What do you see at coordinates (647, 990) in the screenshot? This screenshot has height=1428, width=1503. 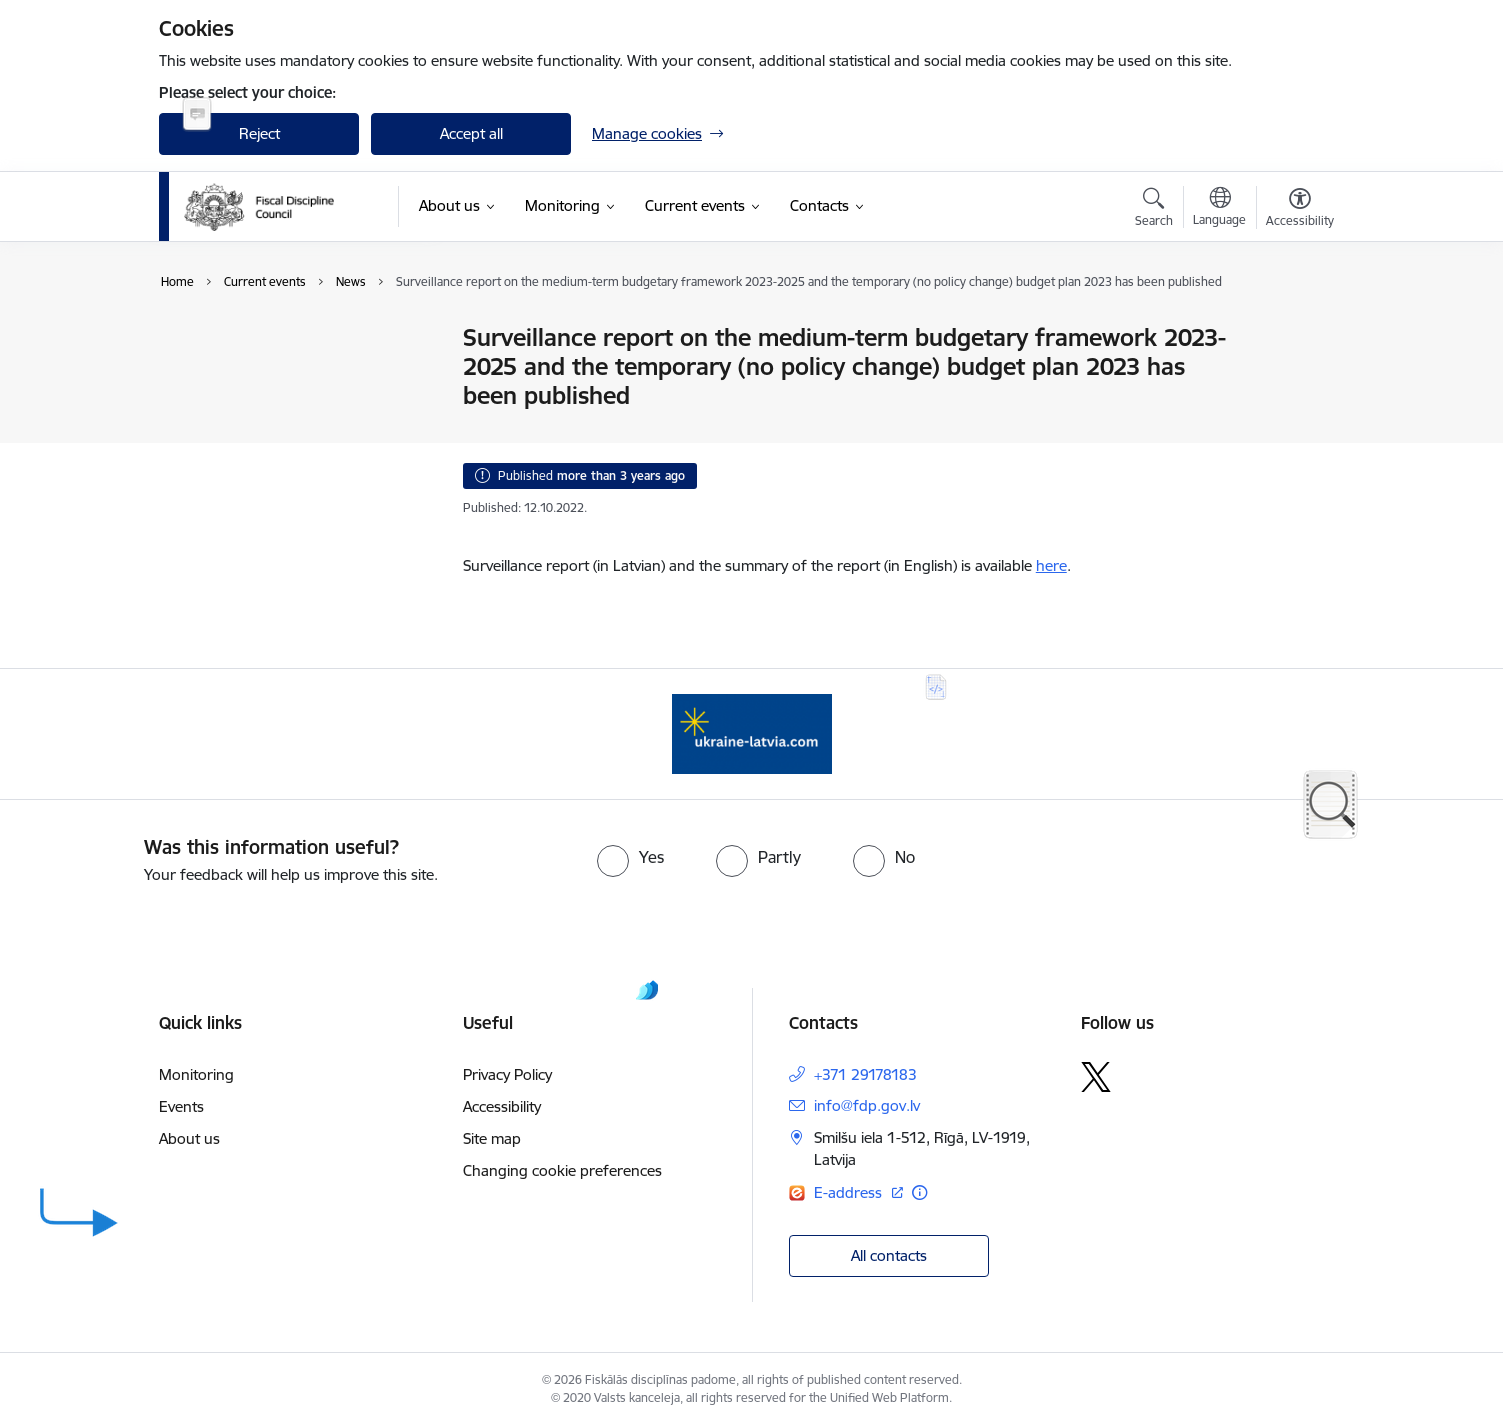 I see `open microsoft viva insights app` at bounding box center [647, 990].